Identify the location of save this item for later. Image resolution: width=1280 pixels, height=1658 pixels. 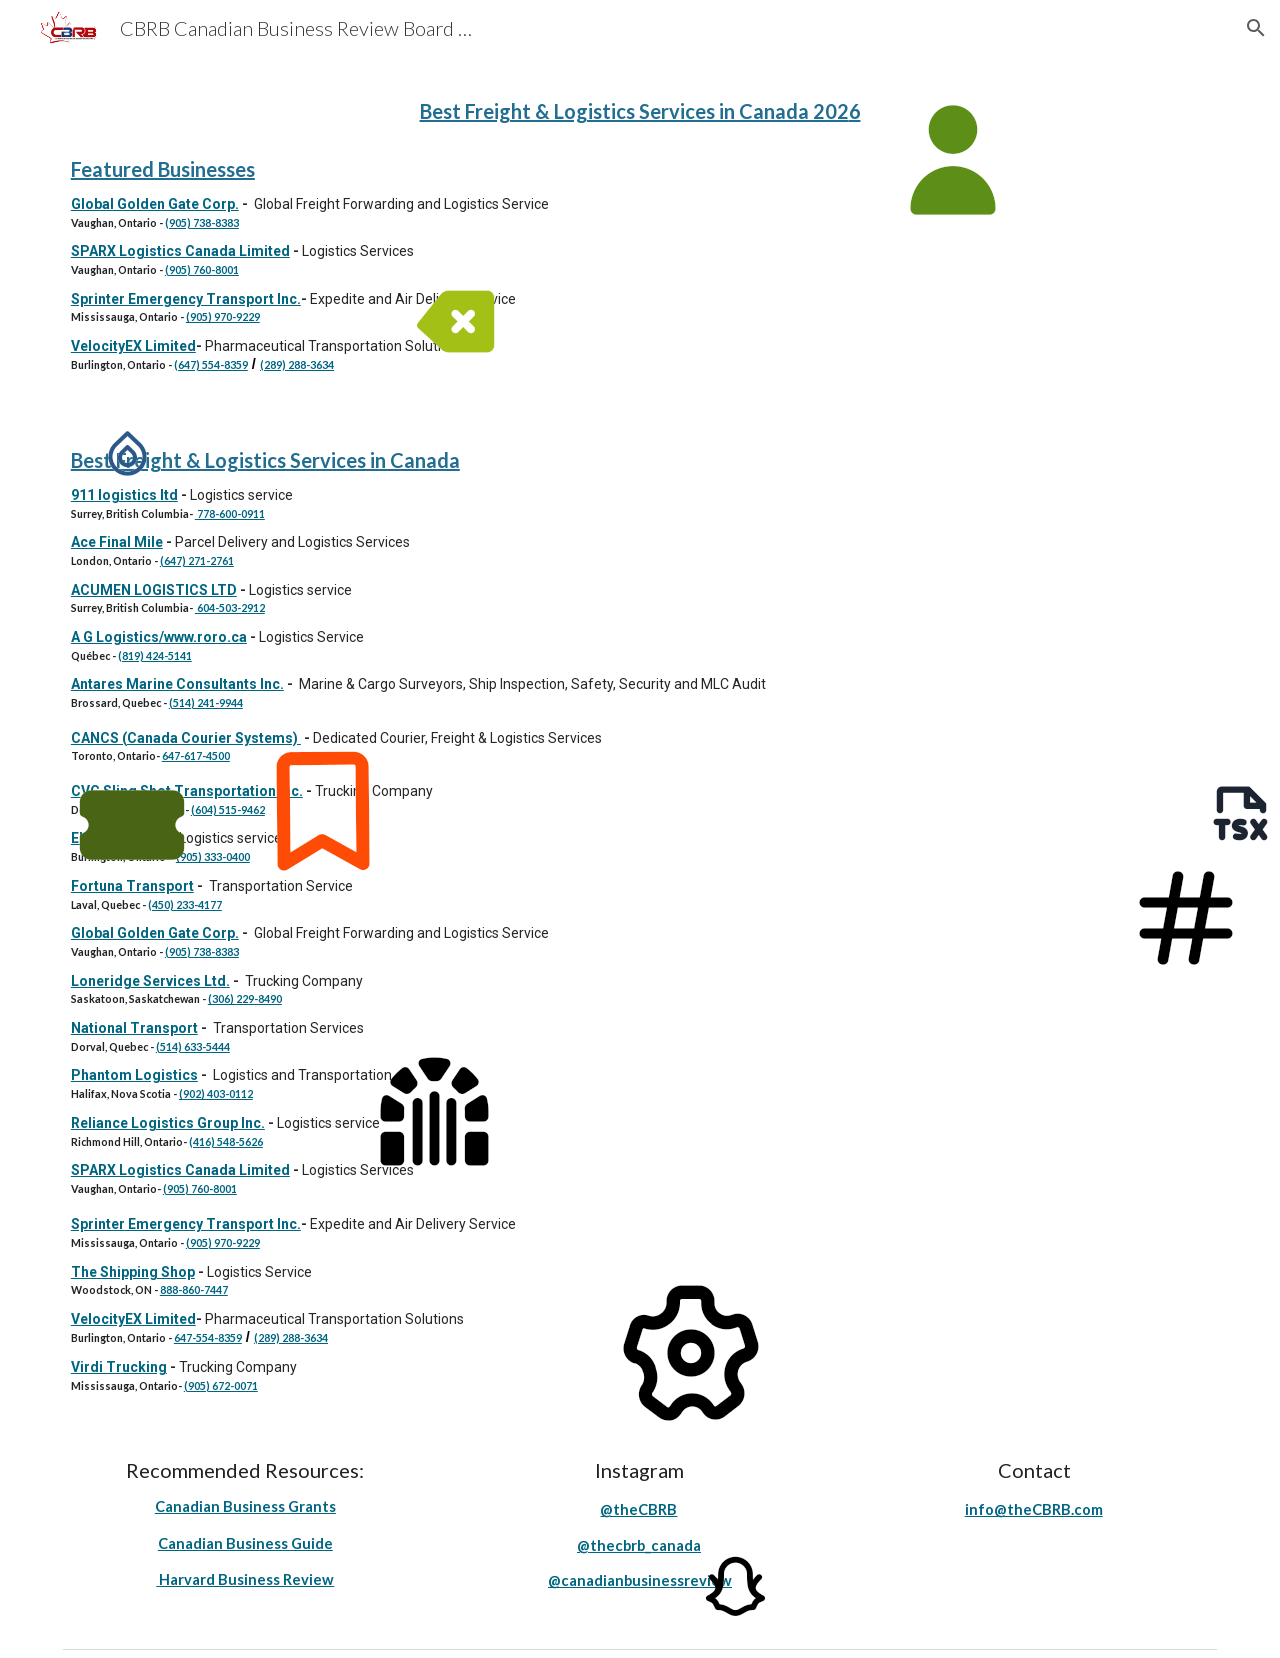
(323, 811).